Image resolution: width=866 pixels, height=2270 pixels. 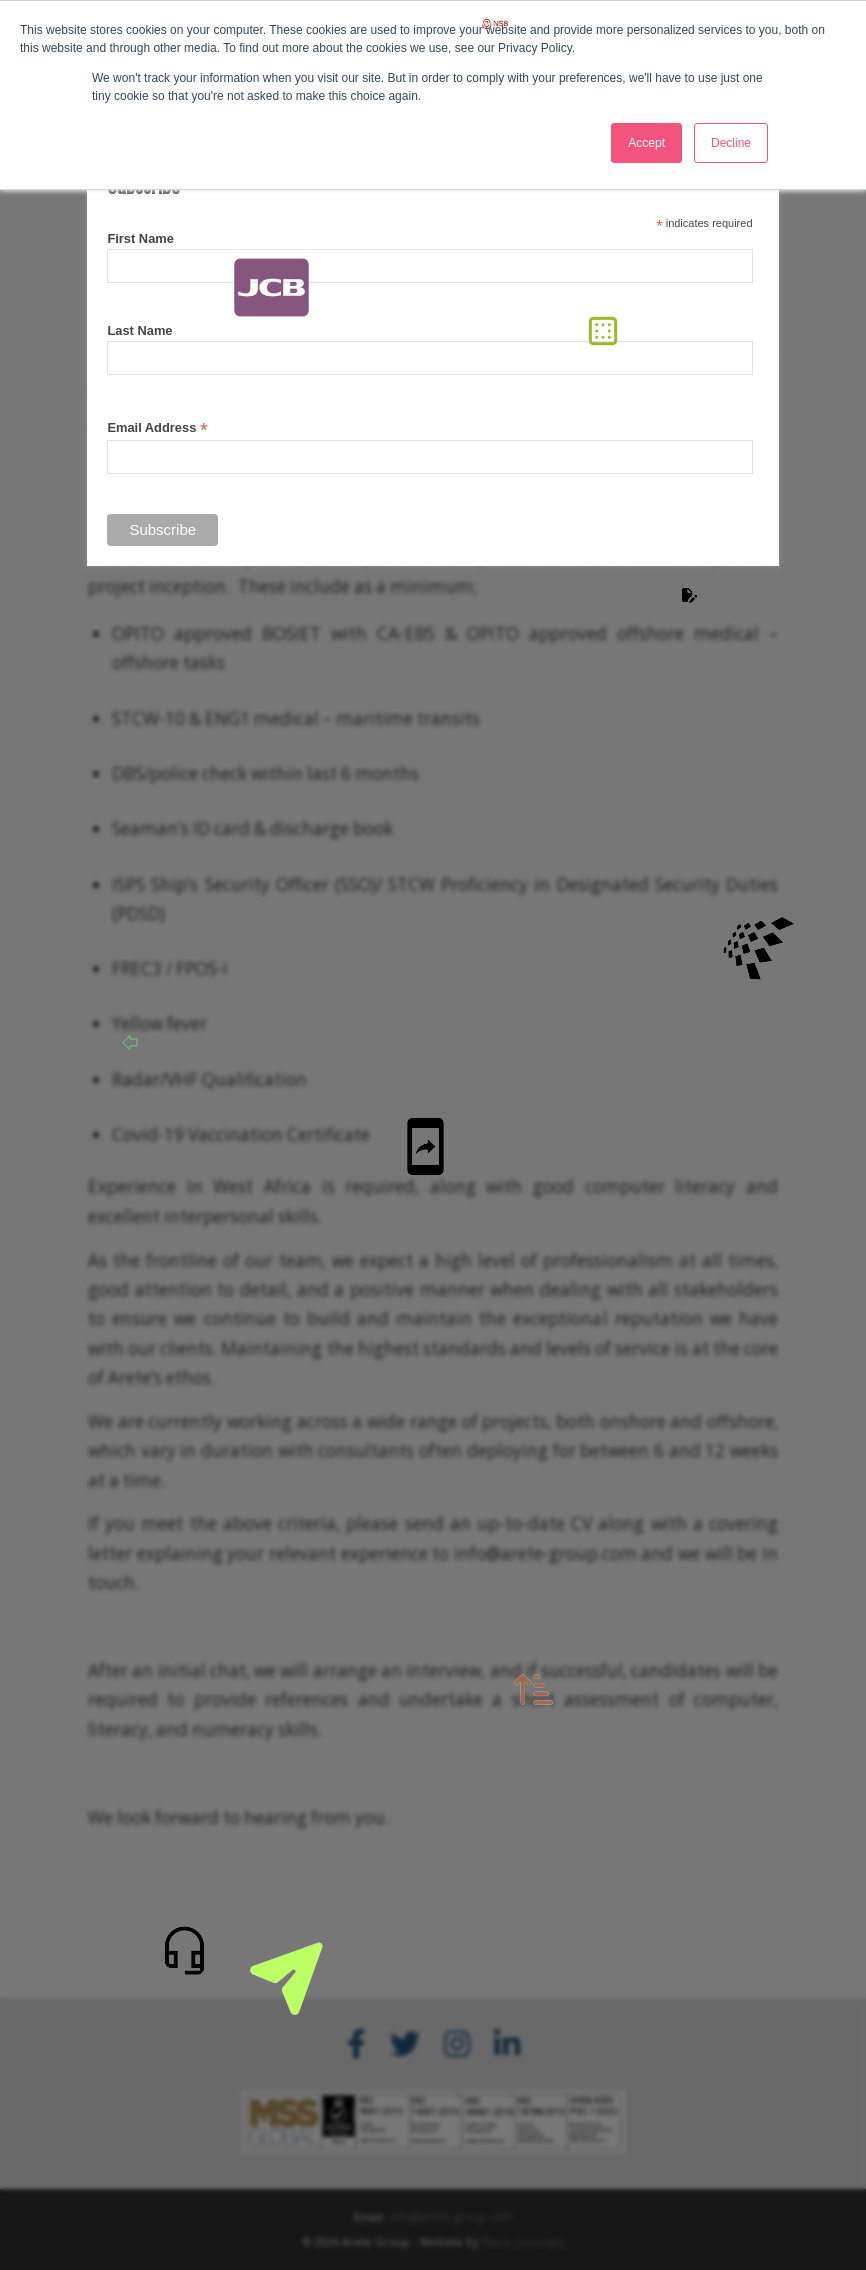 What do you see at coordinates (285, 1979) in the screenshot?
I see `send a message` at bounding box center [285, 1979].